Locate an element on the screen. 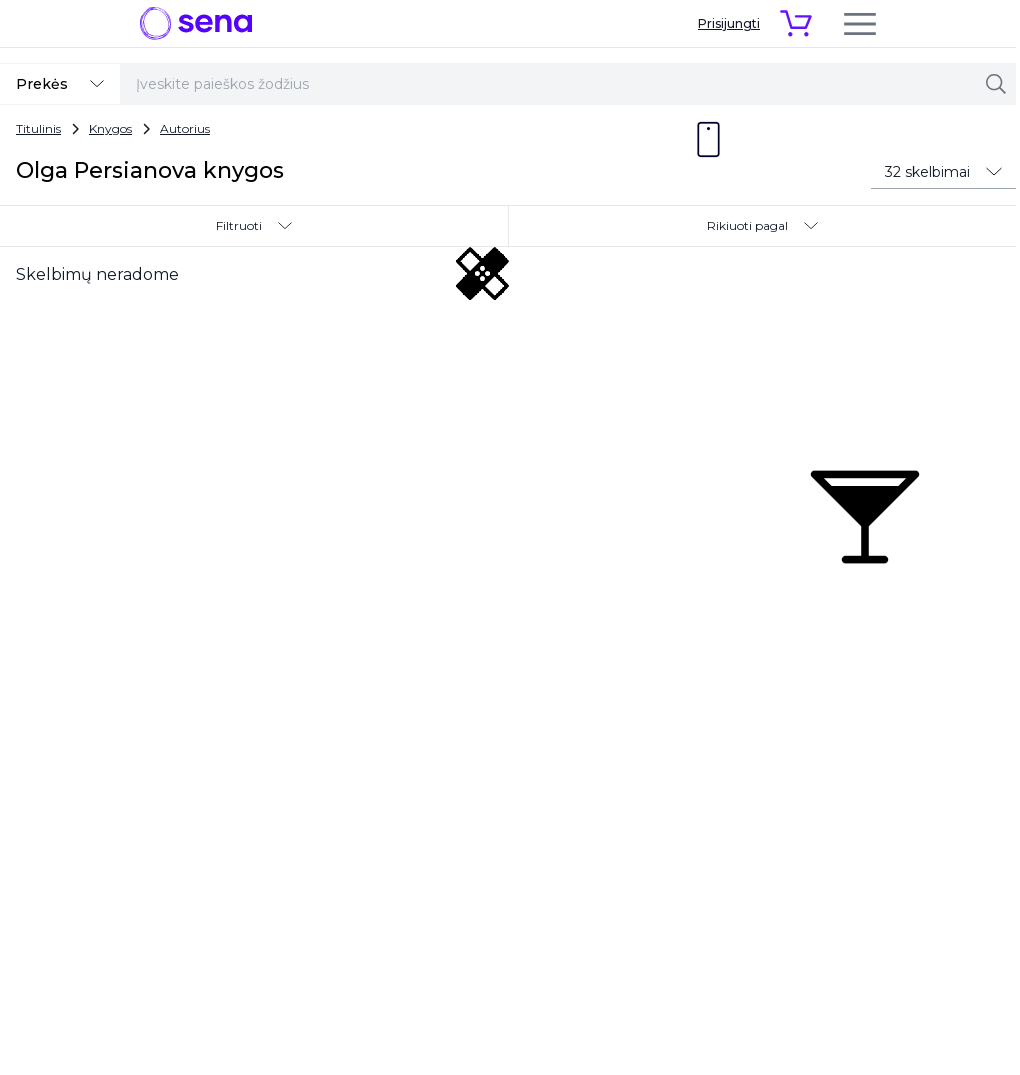  access device camera through mobile is located at coordinates (708, 139).